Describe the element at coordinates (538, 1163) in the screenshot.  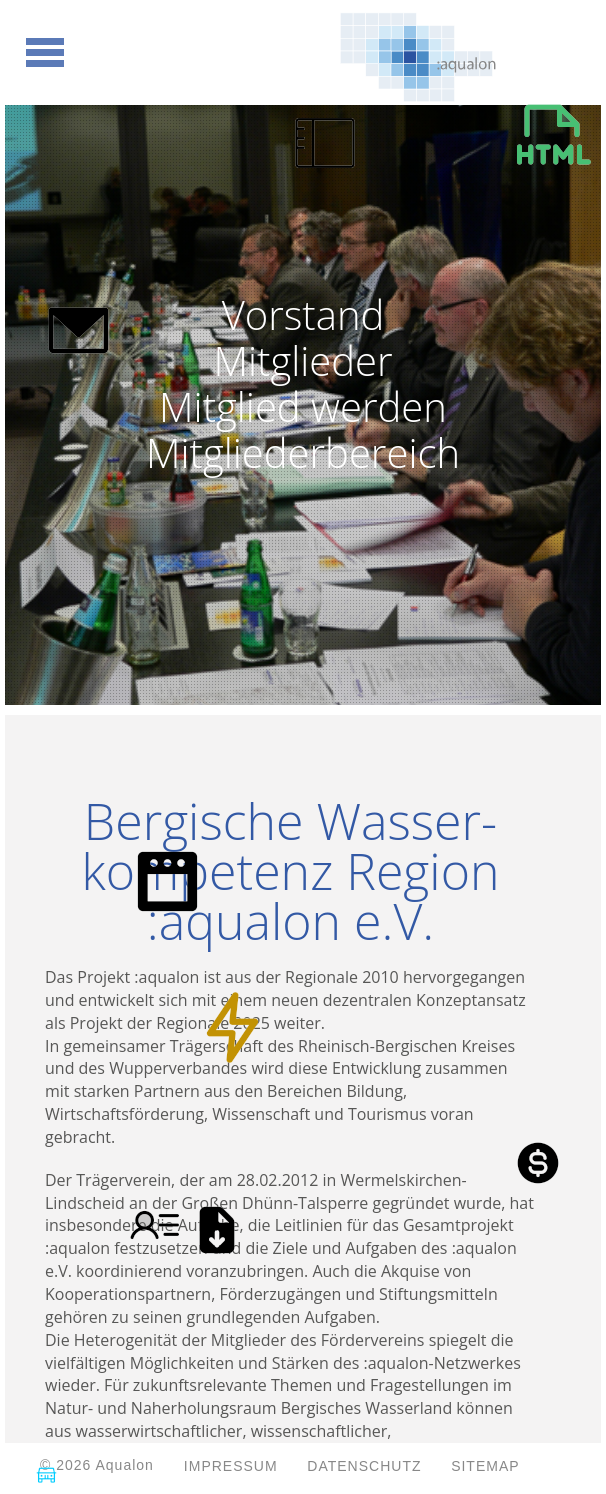
I see `view your account balance` at that location.